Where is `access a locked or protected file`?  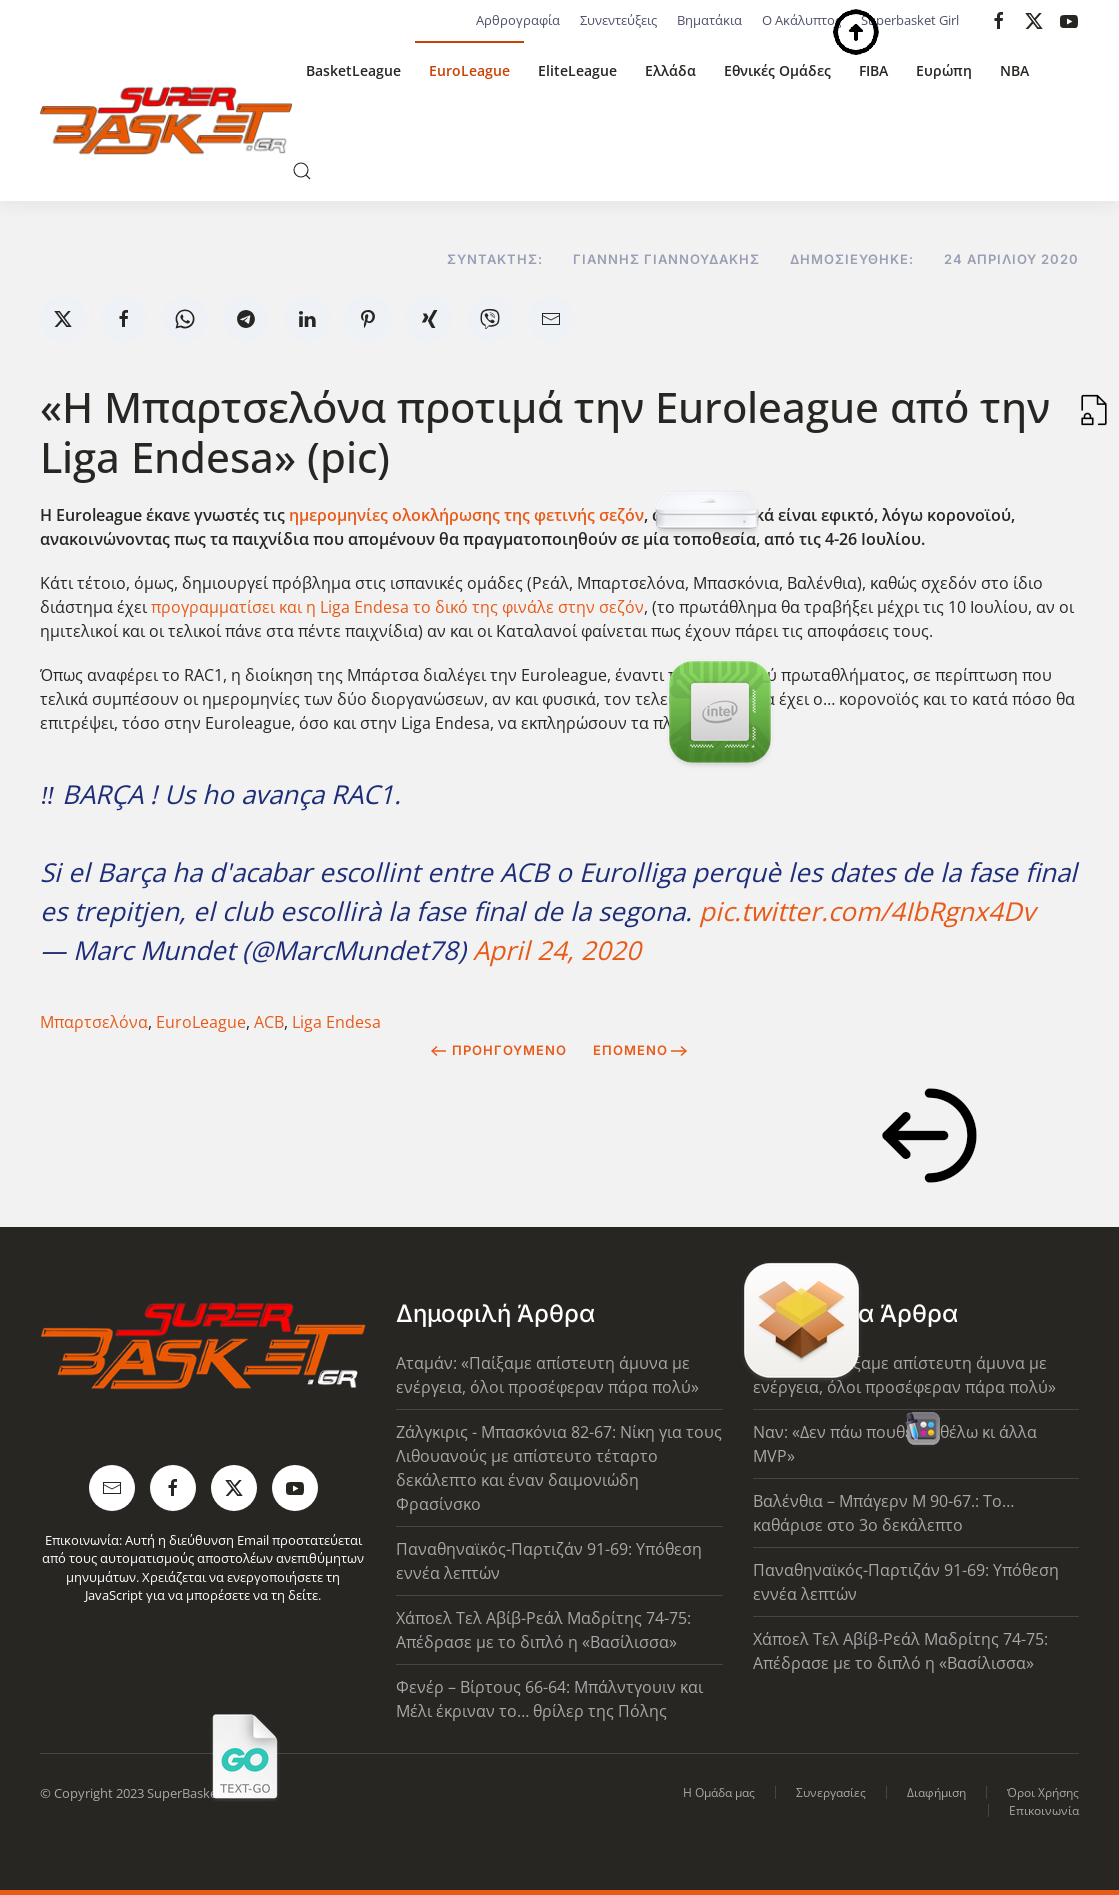 access a locked or protected file is located at coordinates (1094, 410).